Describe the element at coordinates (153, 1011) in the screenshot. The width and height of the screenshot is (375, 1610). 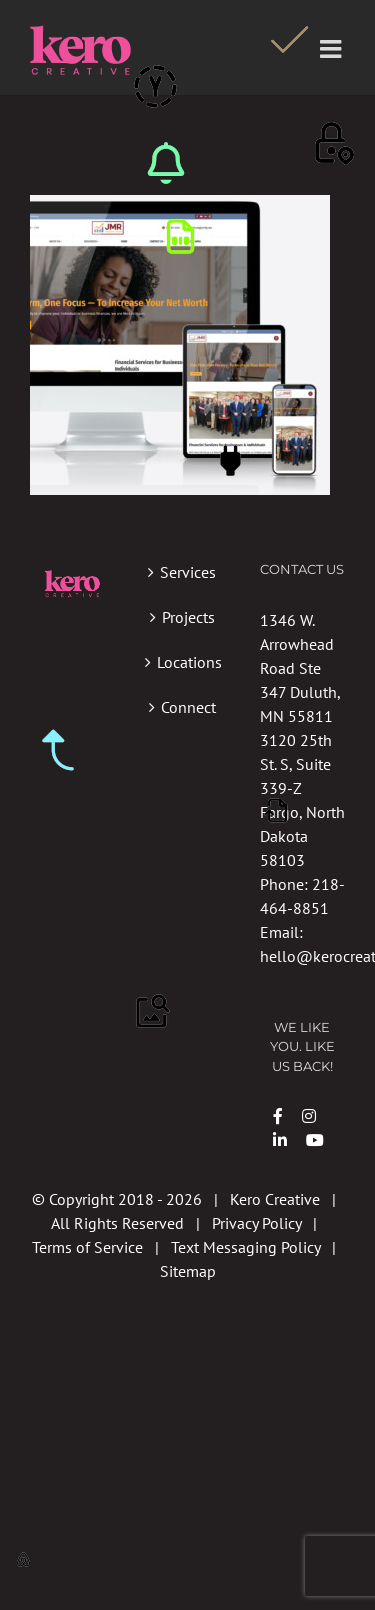
I see `search for images or photos` at that location.